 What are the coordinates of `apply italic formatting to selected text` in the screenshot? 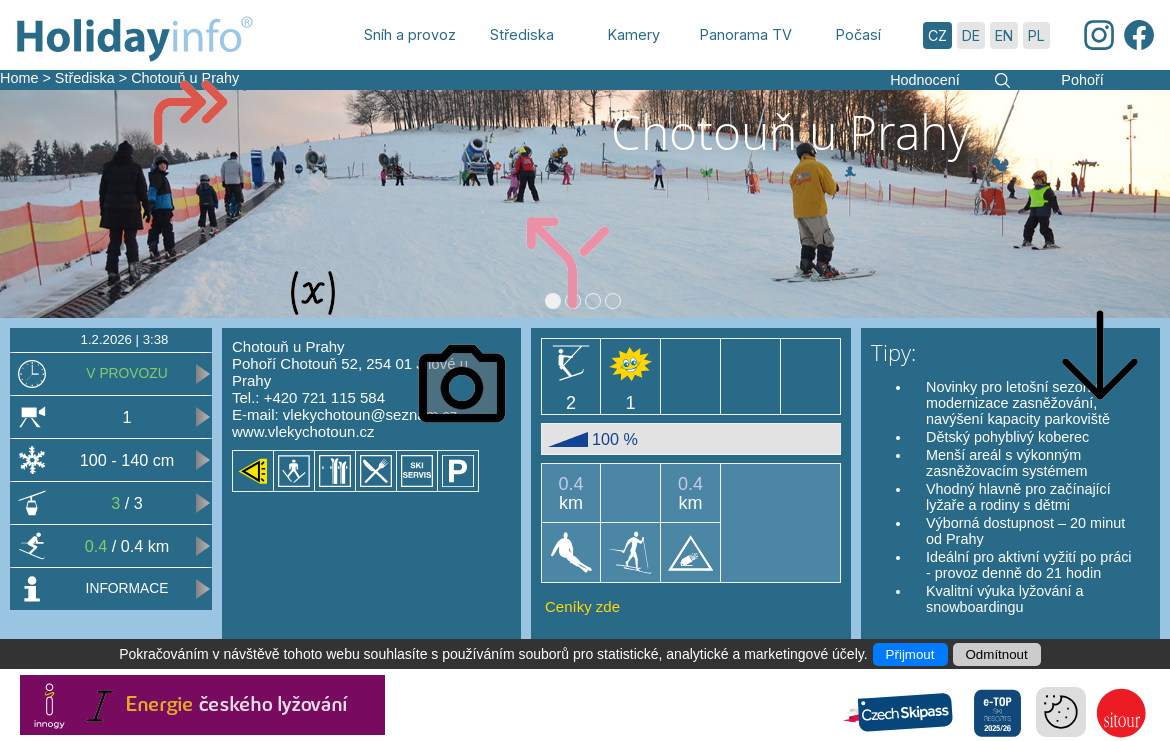 It's located at (100, 706).